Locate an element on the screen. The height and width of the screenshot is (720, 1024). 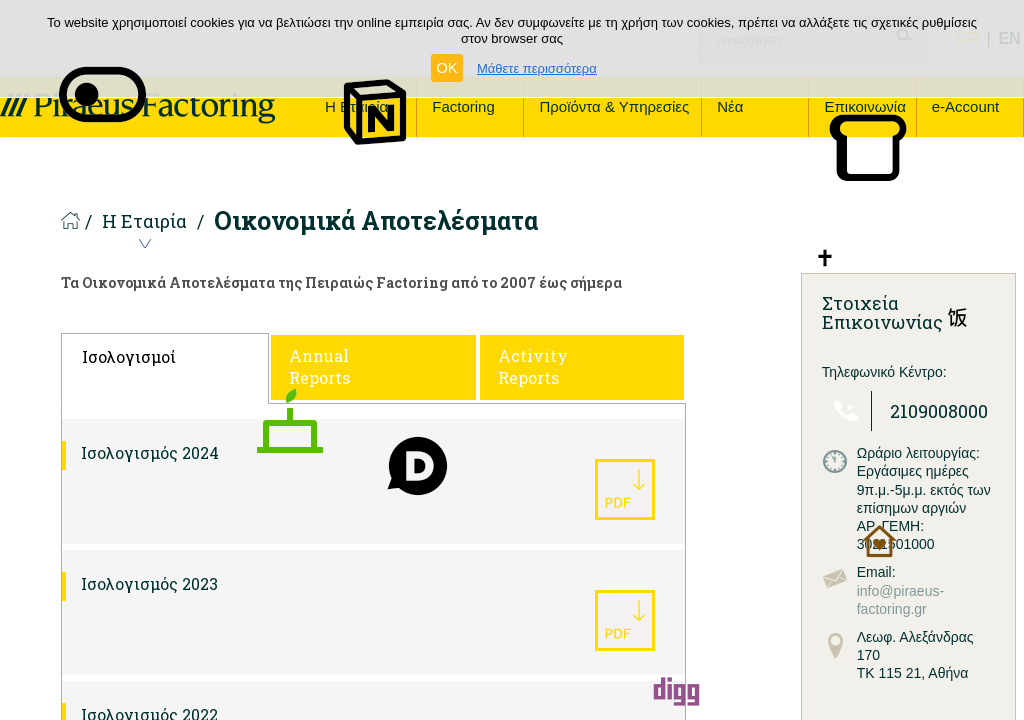
navigate to your favorite or loved home is located at coordinates (879, 542).